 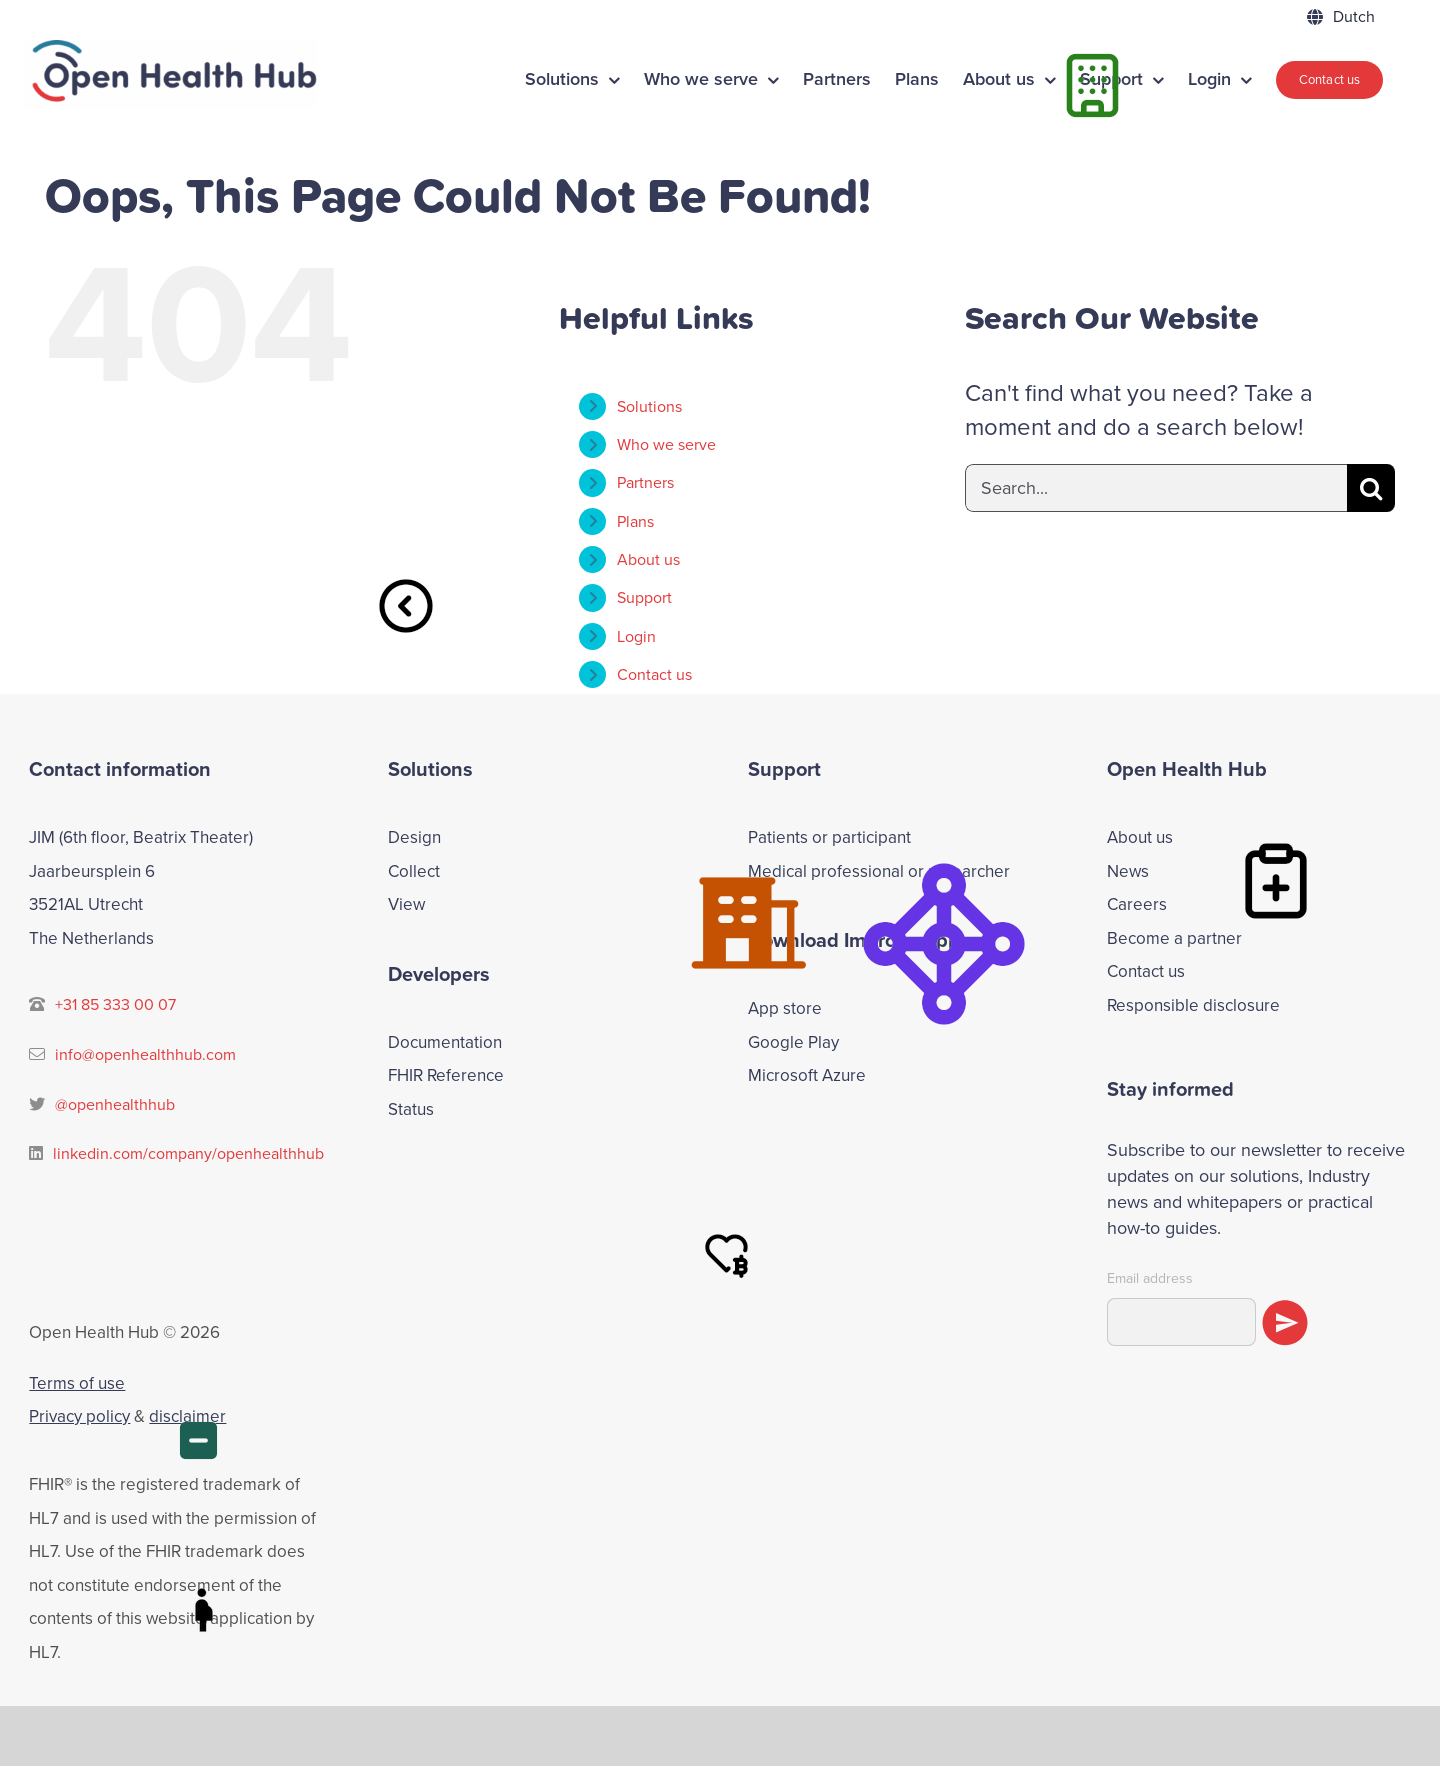 What do you see at coordinates (1276, 881) in the screenshot?
I see `add a new item to clipboard` at bounding box center [1276, 881].